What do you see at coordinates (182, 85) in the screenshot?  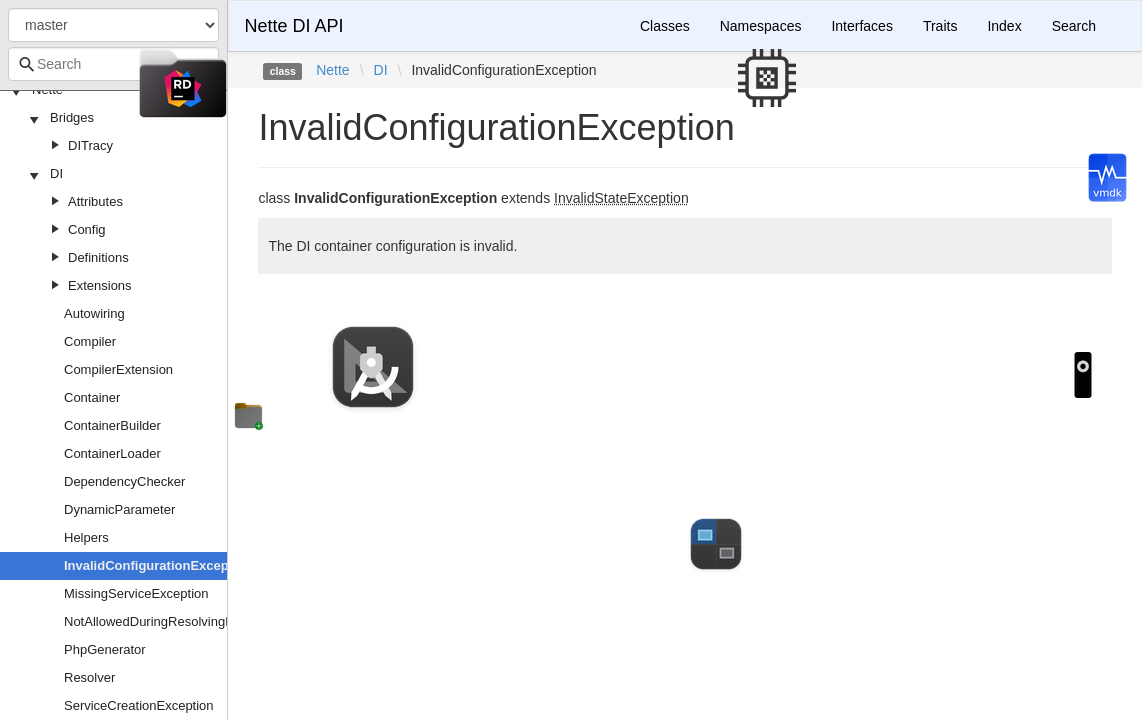 I see `open folder containing JetBrains Rider projects` at bounding box center [182, 85].